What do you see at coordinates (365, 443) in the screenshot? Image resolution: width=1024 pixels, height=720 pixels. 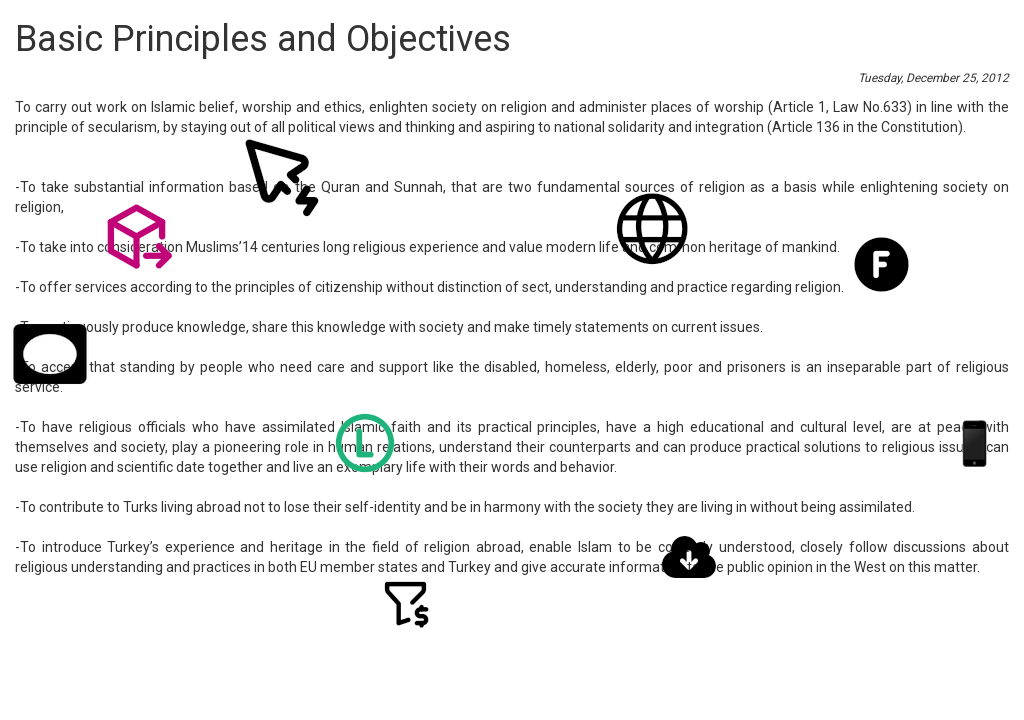 I see `indicates a "large" size option` at bounding box center [365, 443].